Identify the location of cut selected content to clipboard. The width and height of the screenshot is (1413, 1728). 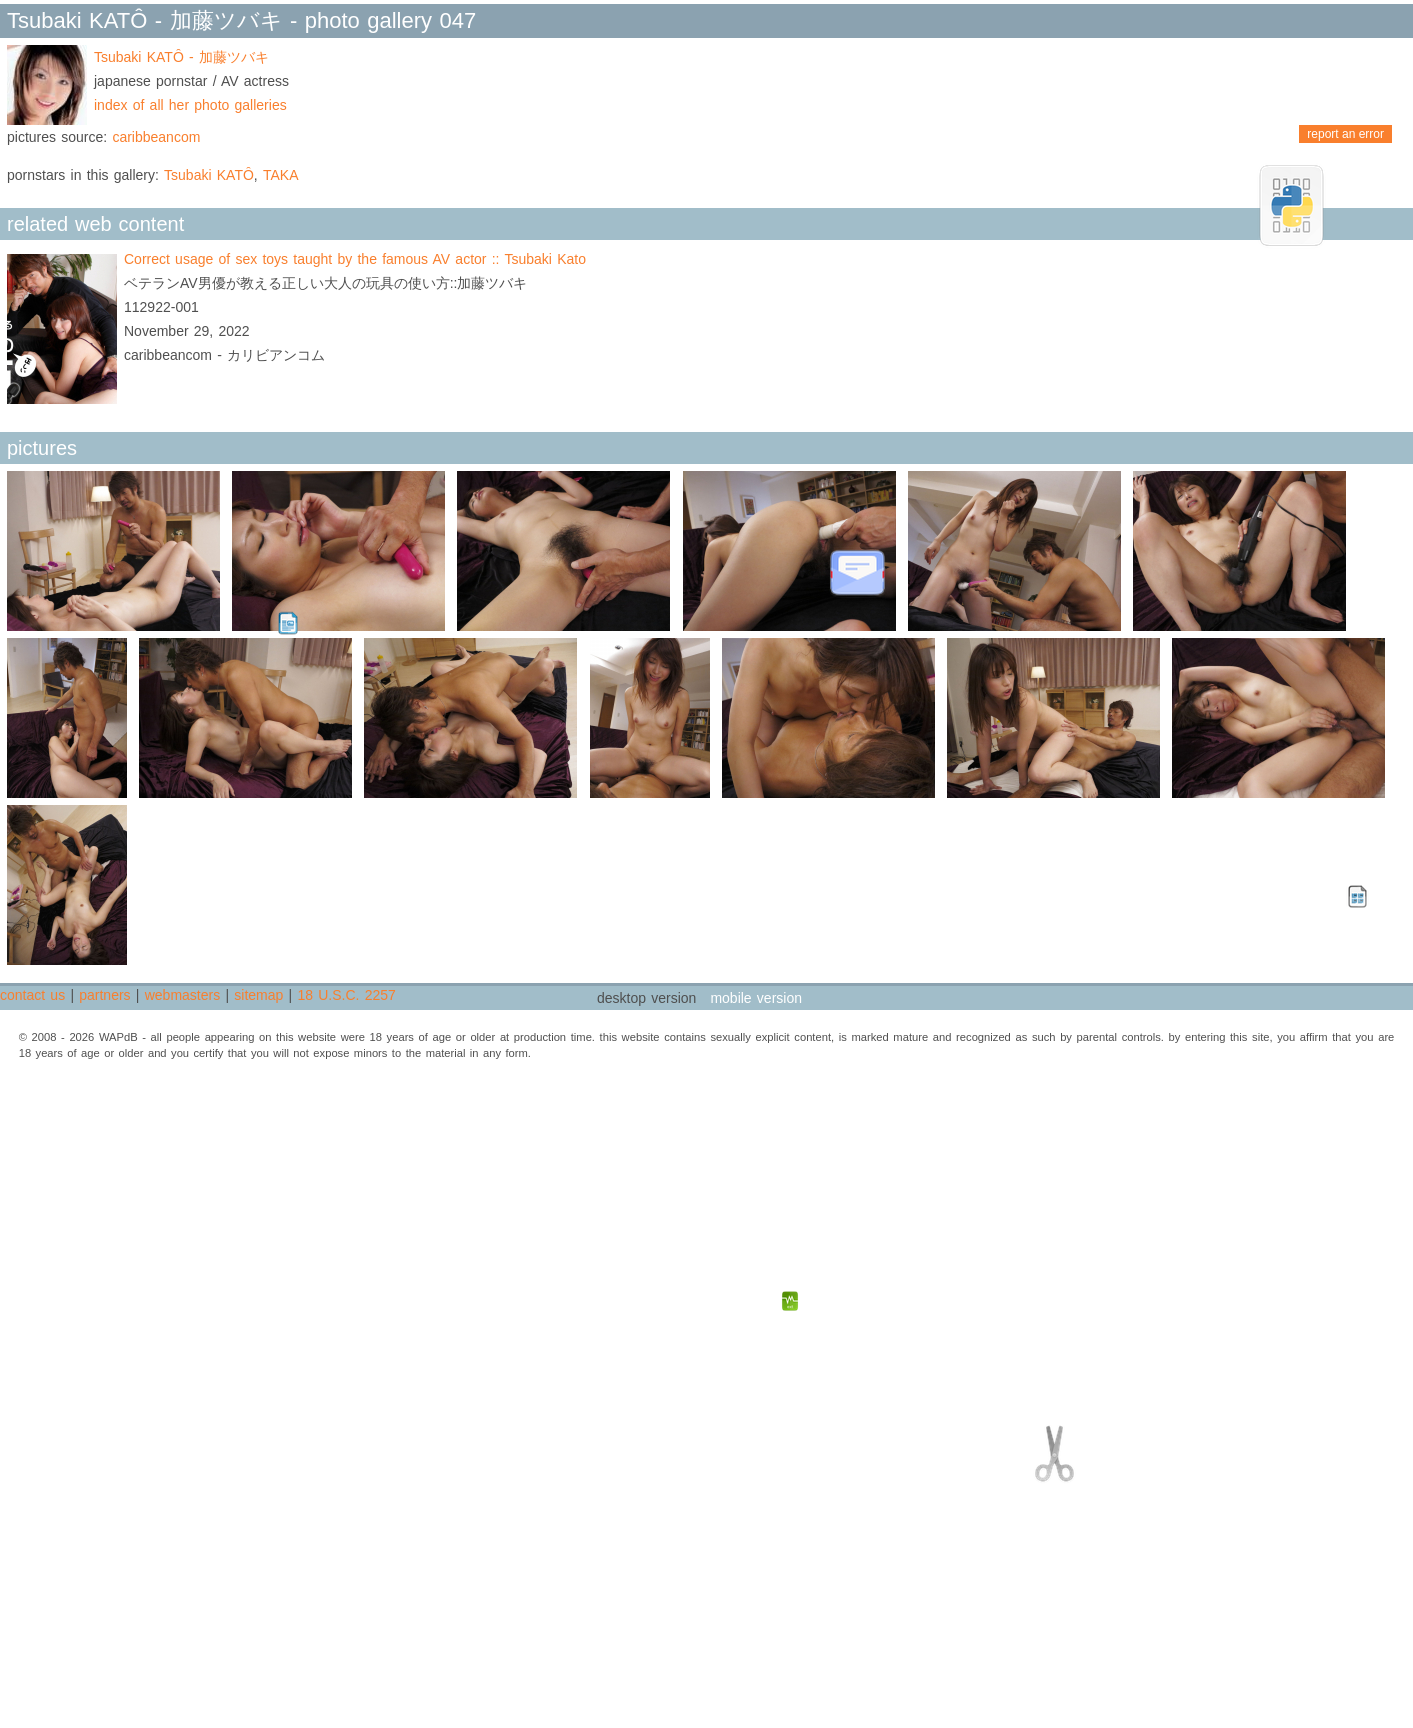
(1054, 1453).